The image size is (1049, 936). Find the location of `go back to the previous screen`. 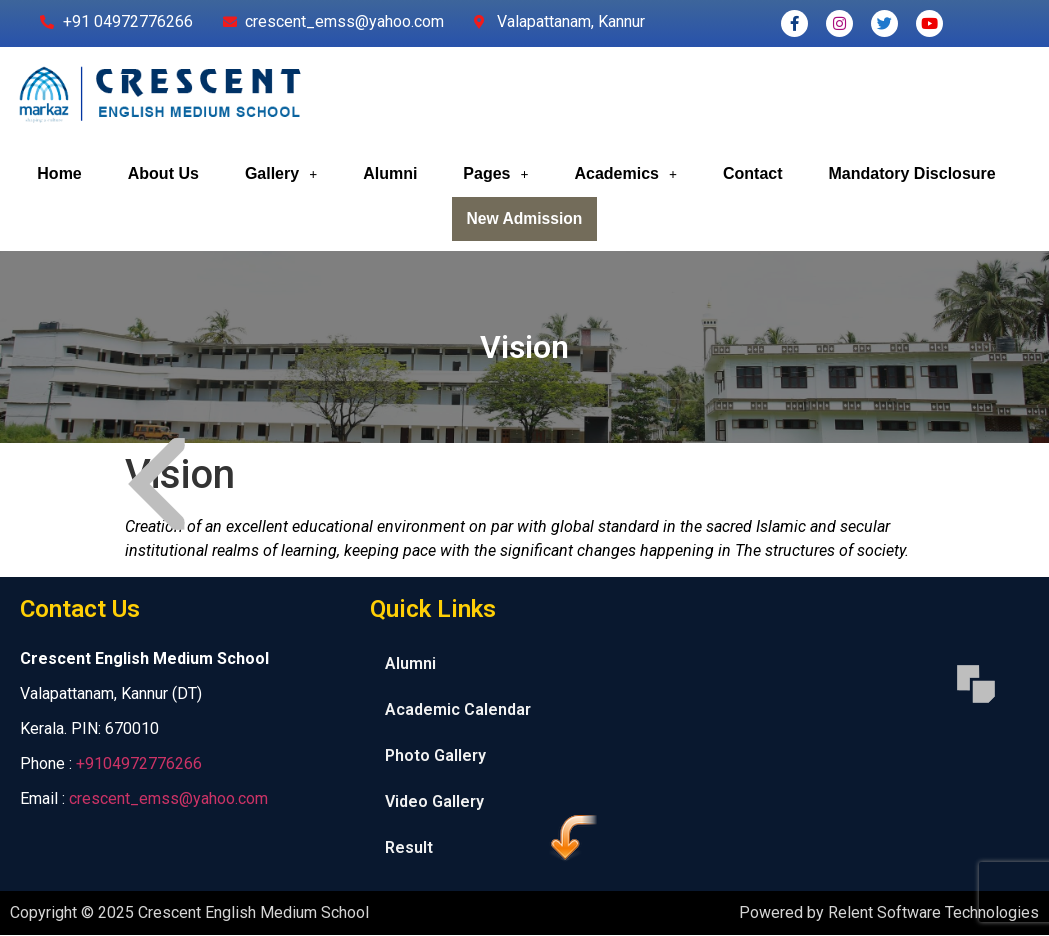

go back to the previous screen is located at coordinates (154, 484).